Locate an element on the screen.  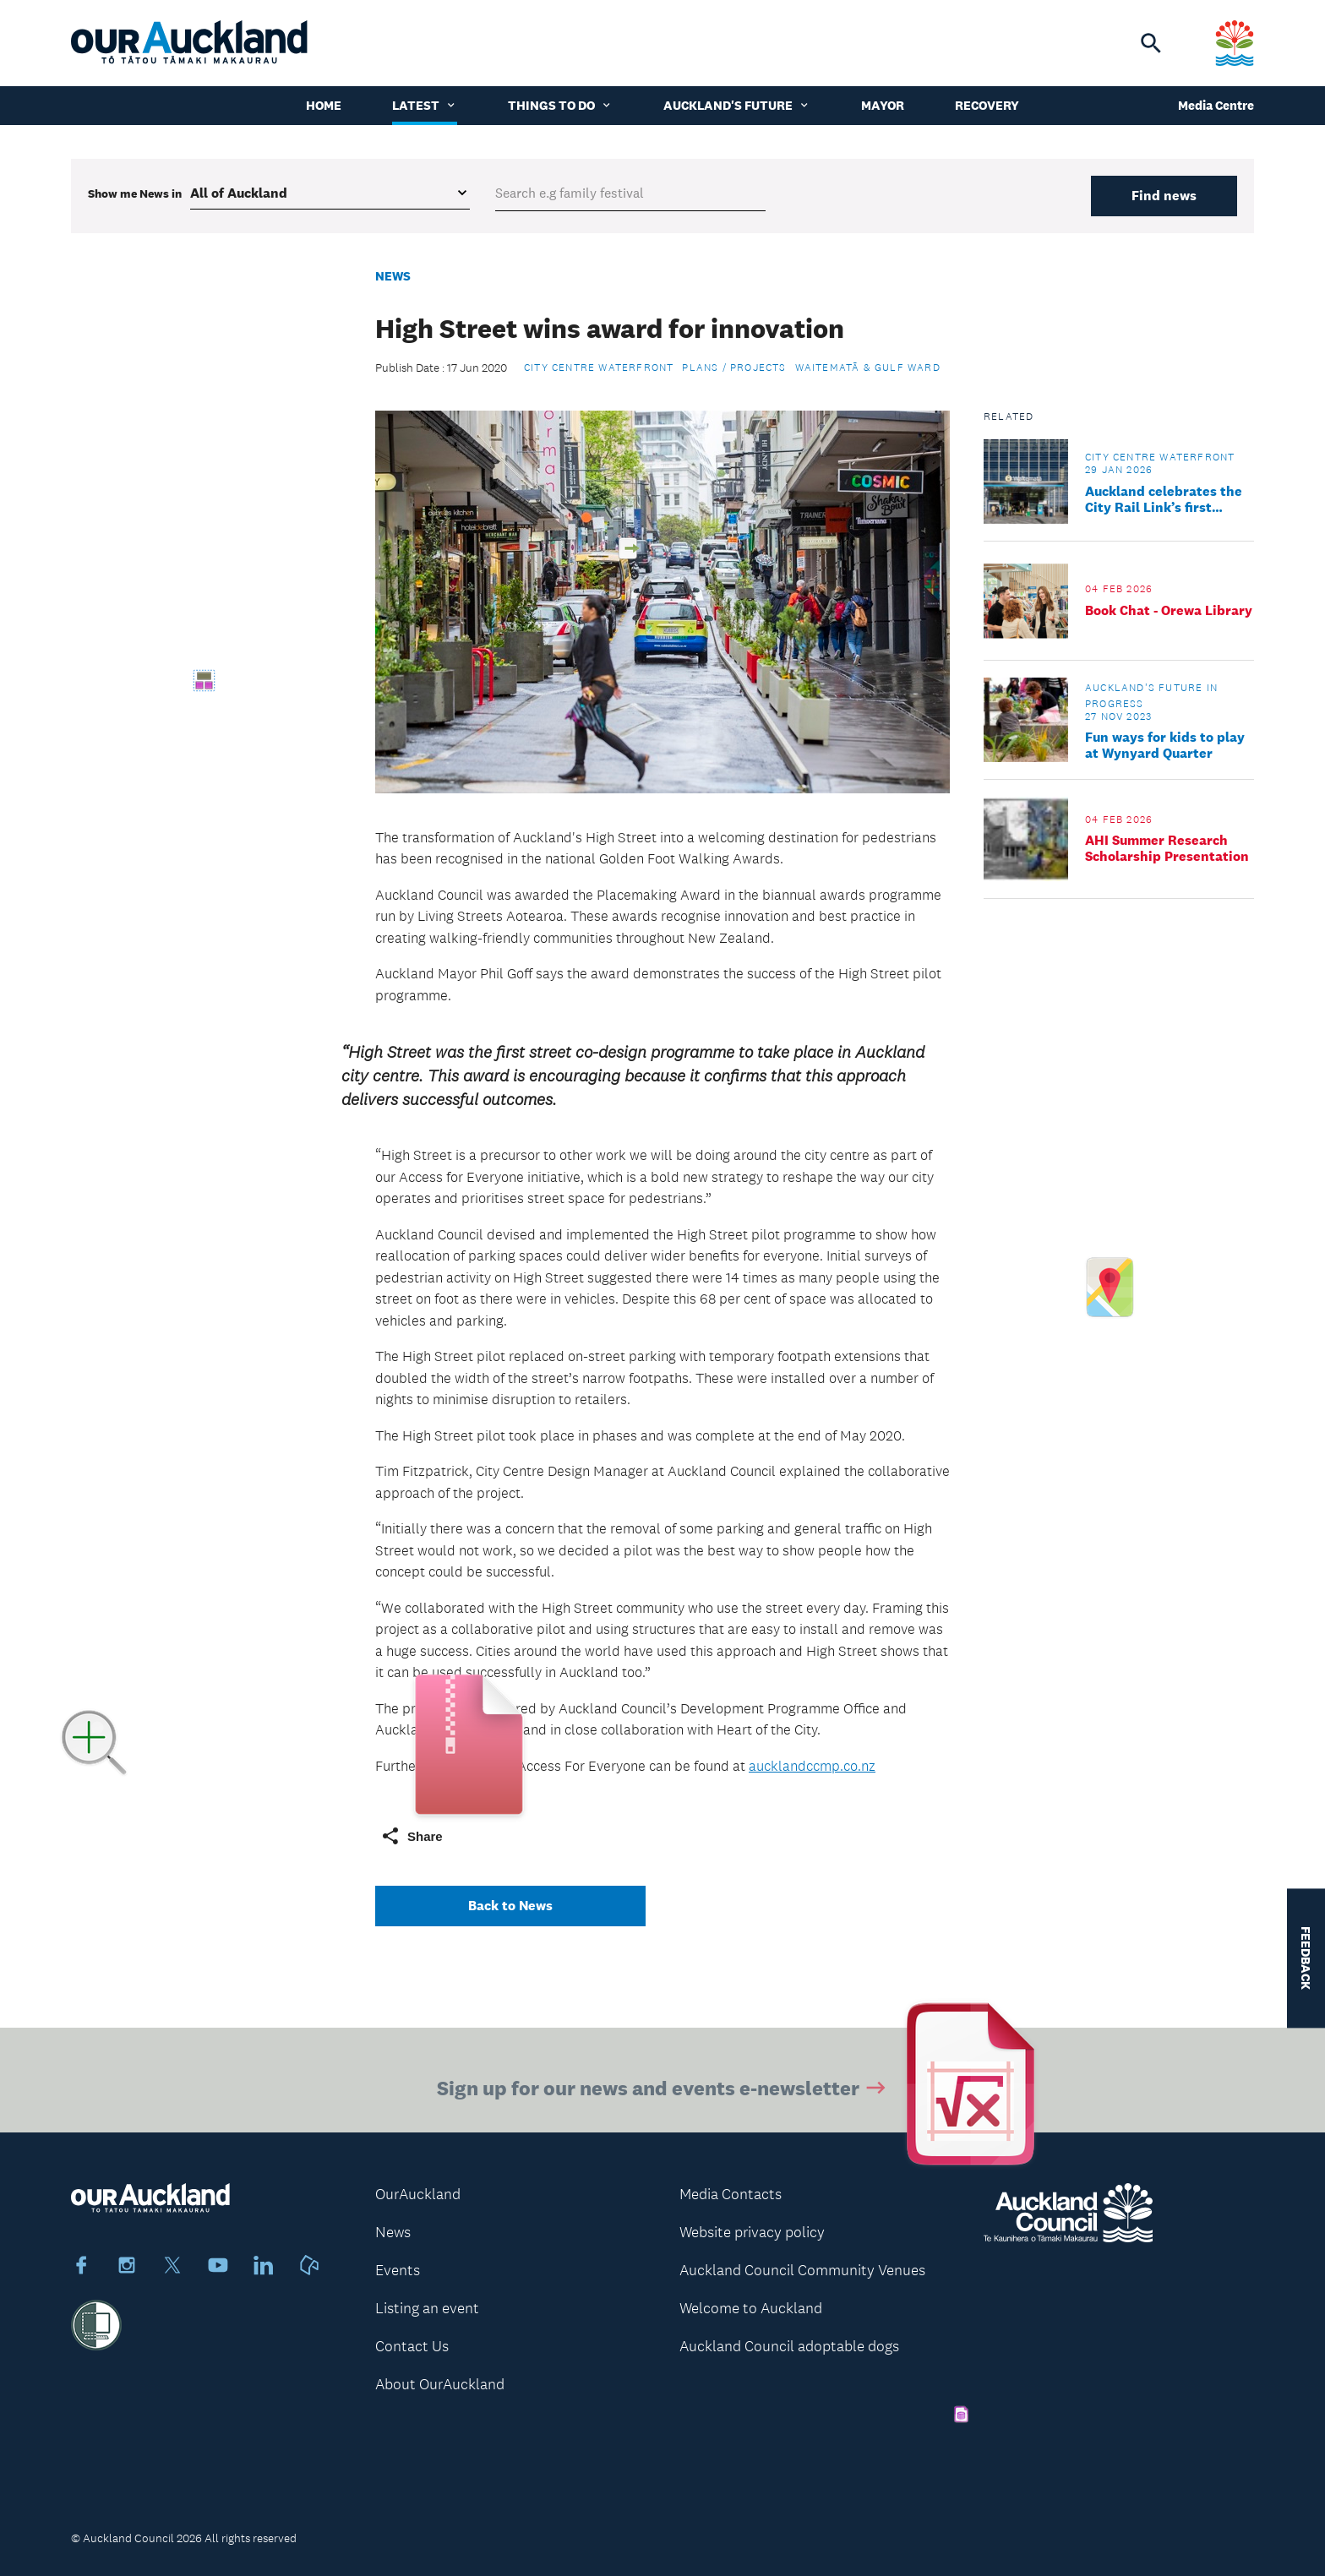
a google earth KML geographic data file is located at coordinates (1110, 1287).